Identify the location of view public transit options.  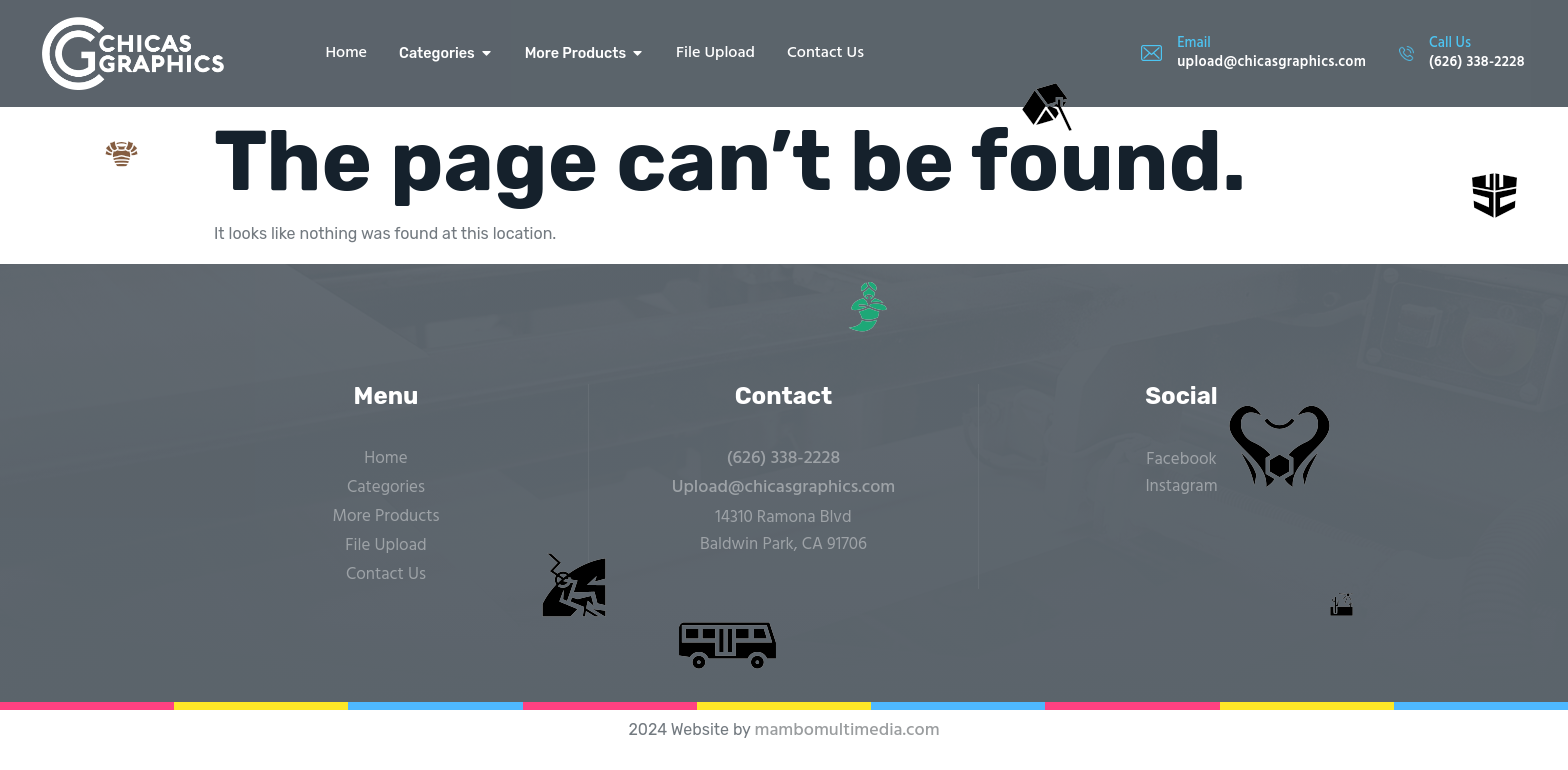
(727, 645).